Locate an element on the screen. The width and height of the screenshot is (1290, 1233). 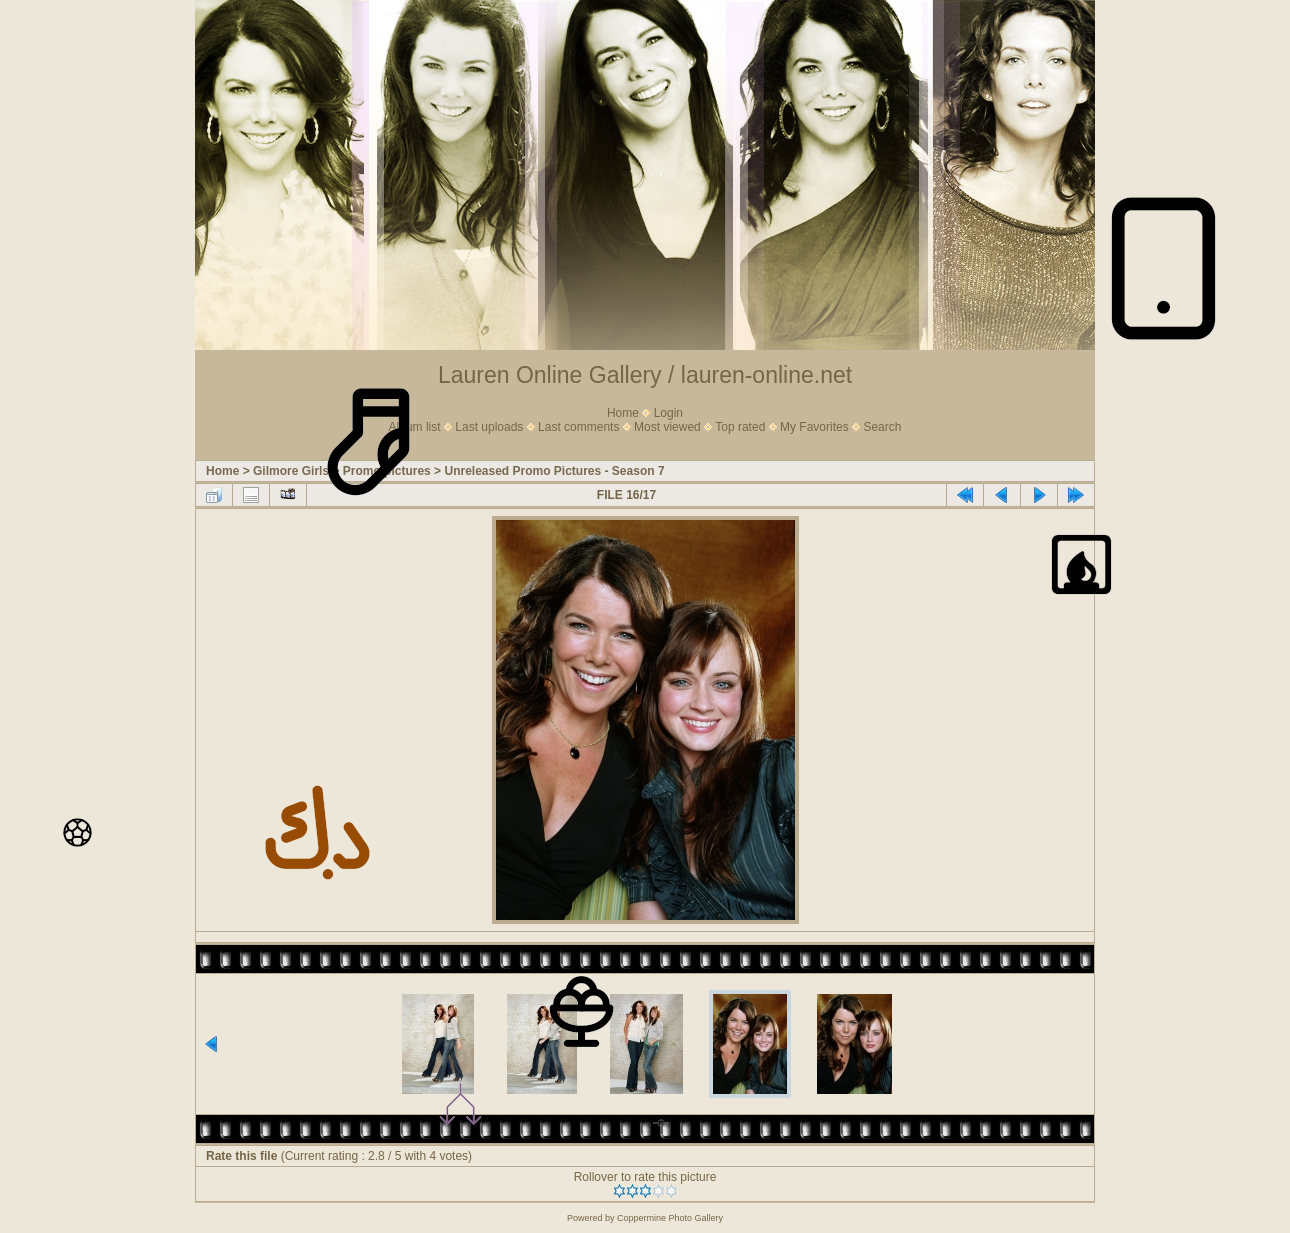
browse clothing or apparel items is located at coordinates (372, 440).